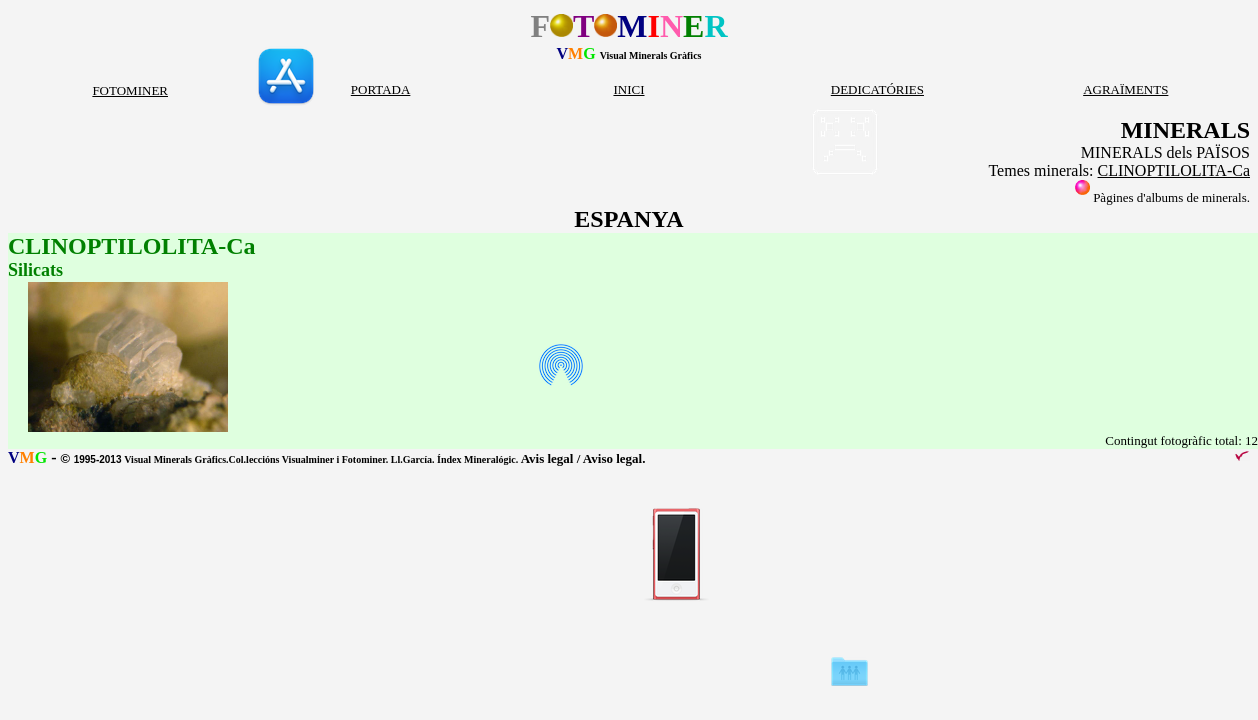 The height and width of the screenshot is (720, 1258). I want to click on access shared network folder, so click(849, 671).